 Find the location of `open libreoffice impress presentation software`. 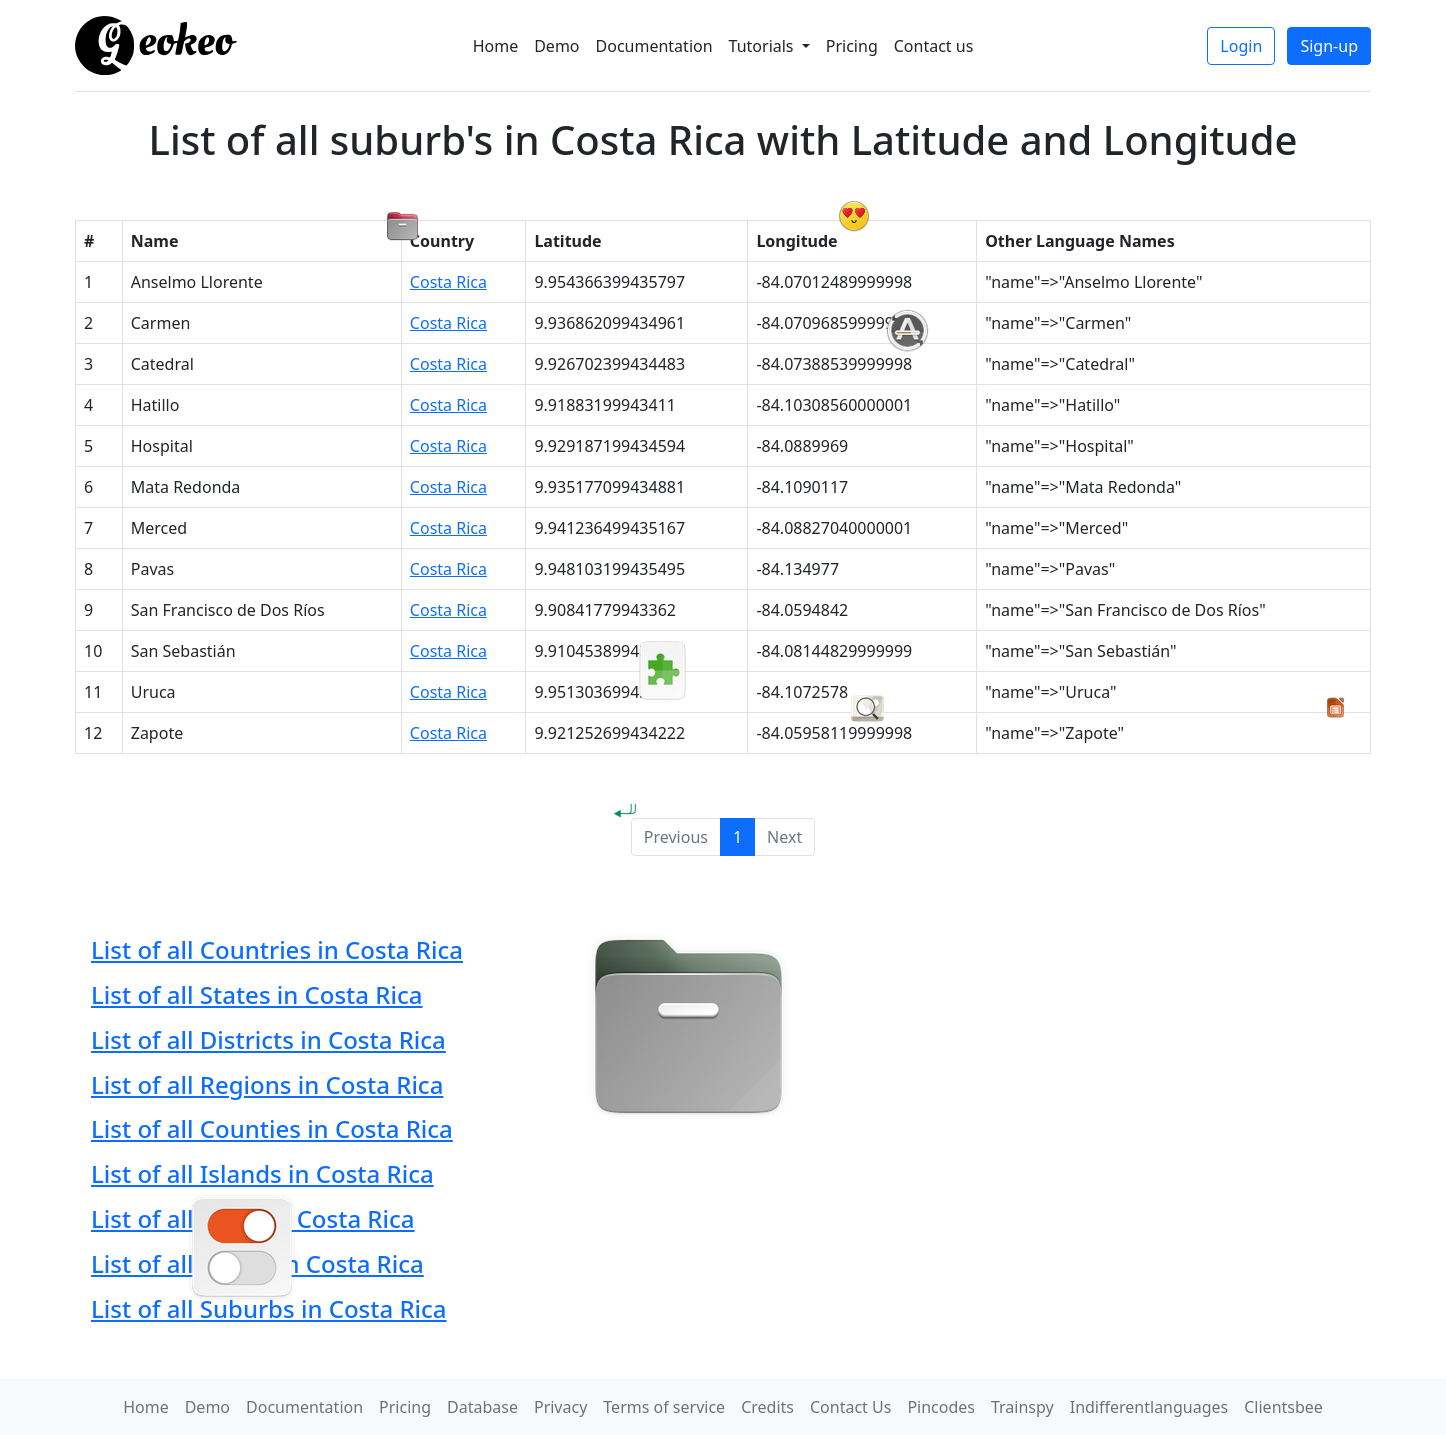

open libreoffice impress presentation software is located at coordinates (1335, 707).